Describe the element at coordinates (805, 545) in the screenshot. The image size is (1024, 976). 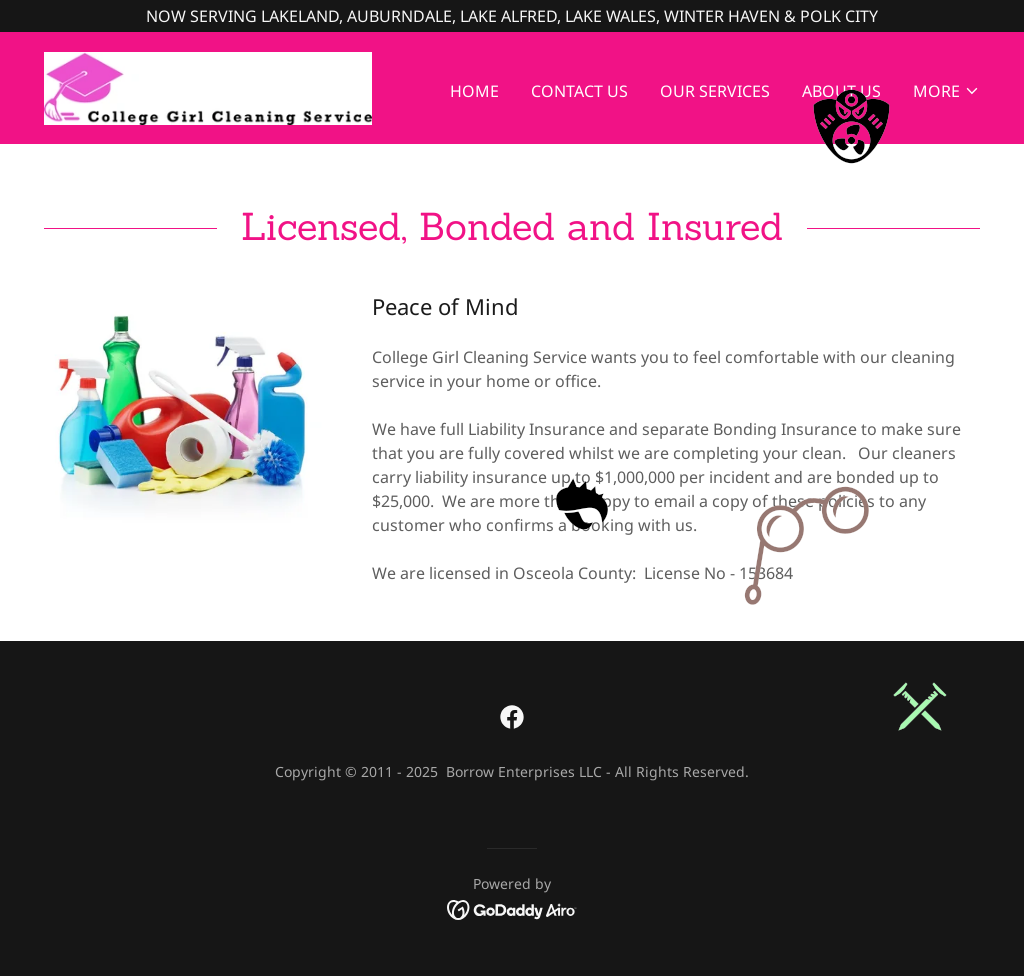
I see `view detailed information or inspect an item` at that location.